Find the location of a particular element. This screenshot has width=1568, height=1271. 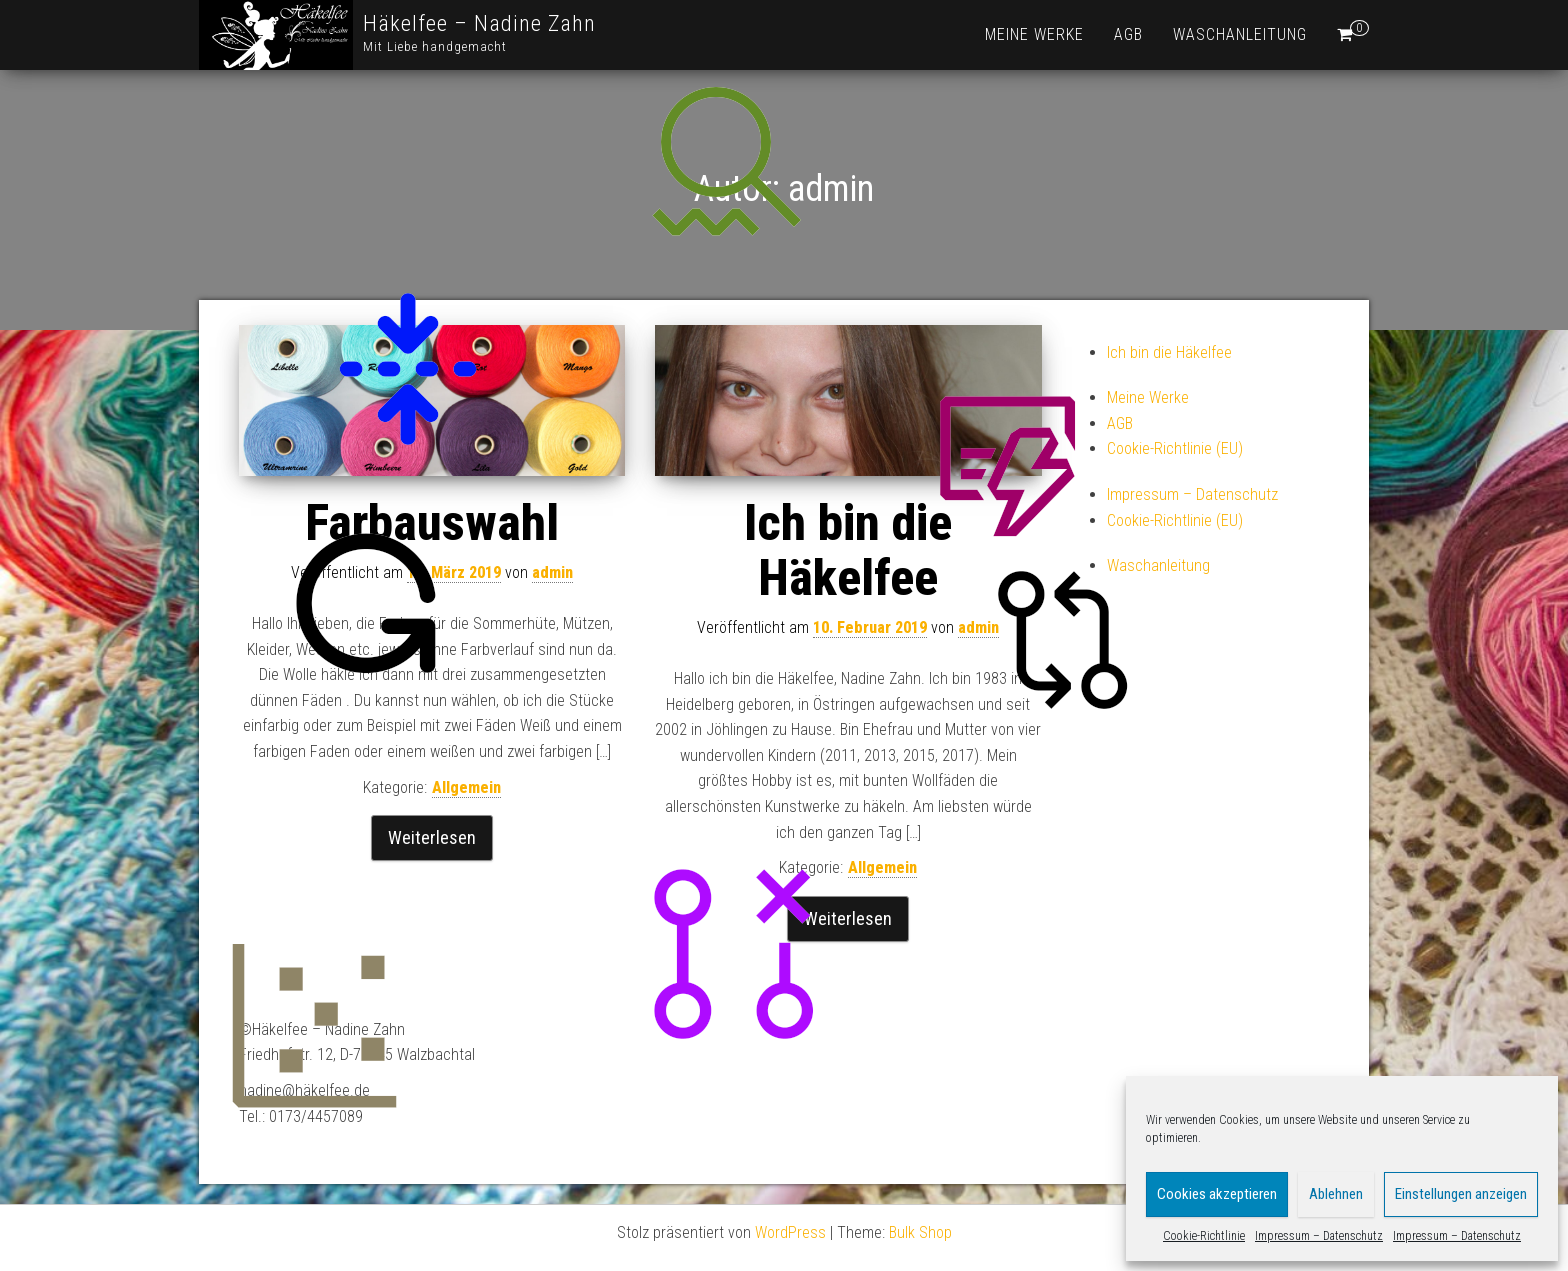

compare branches or commits in version control is located at coordinates (1062, 635).